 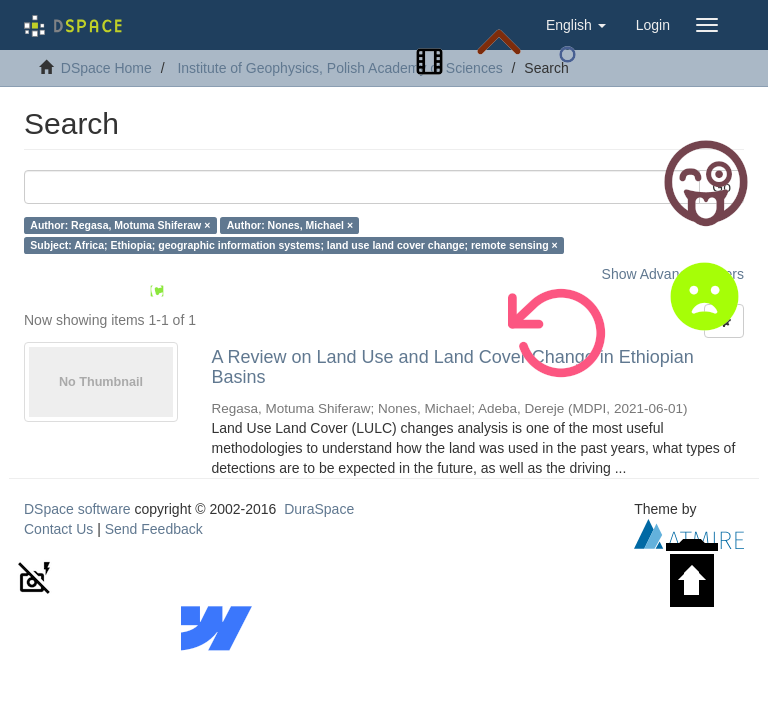 What do you see at coordinates (561, 333) in the screenshot?
I see `undo last action` at bounding box center [561, 333].